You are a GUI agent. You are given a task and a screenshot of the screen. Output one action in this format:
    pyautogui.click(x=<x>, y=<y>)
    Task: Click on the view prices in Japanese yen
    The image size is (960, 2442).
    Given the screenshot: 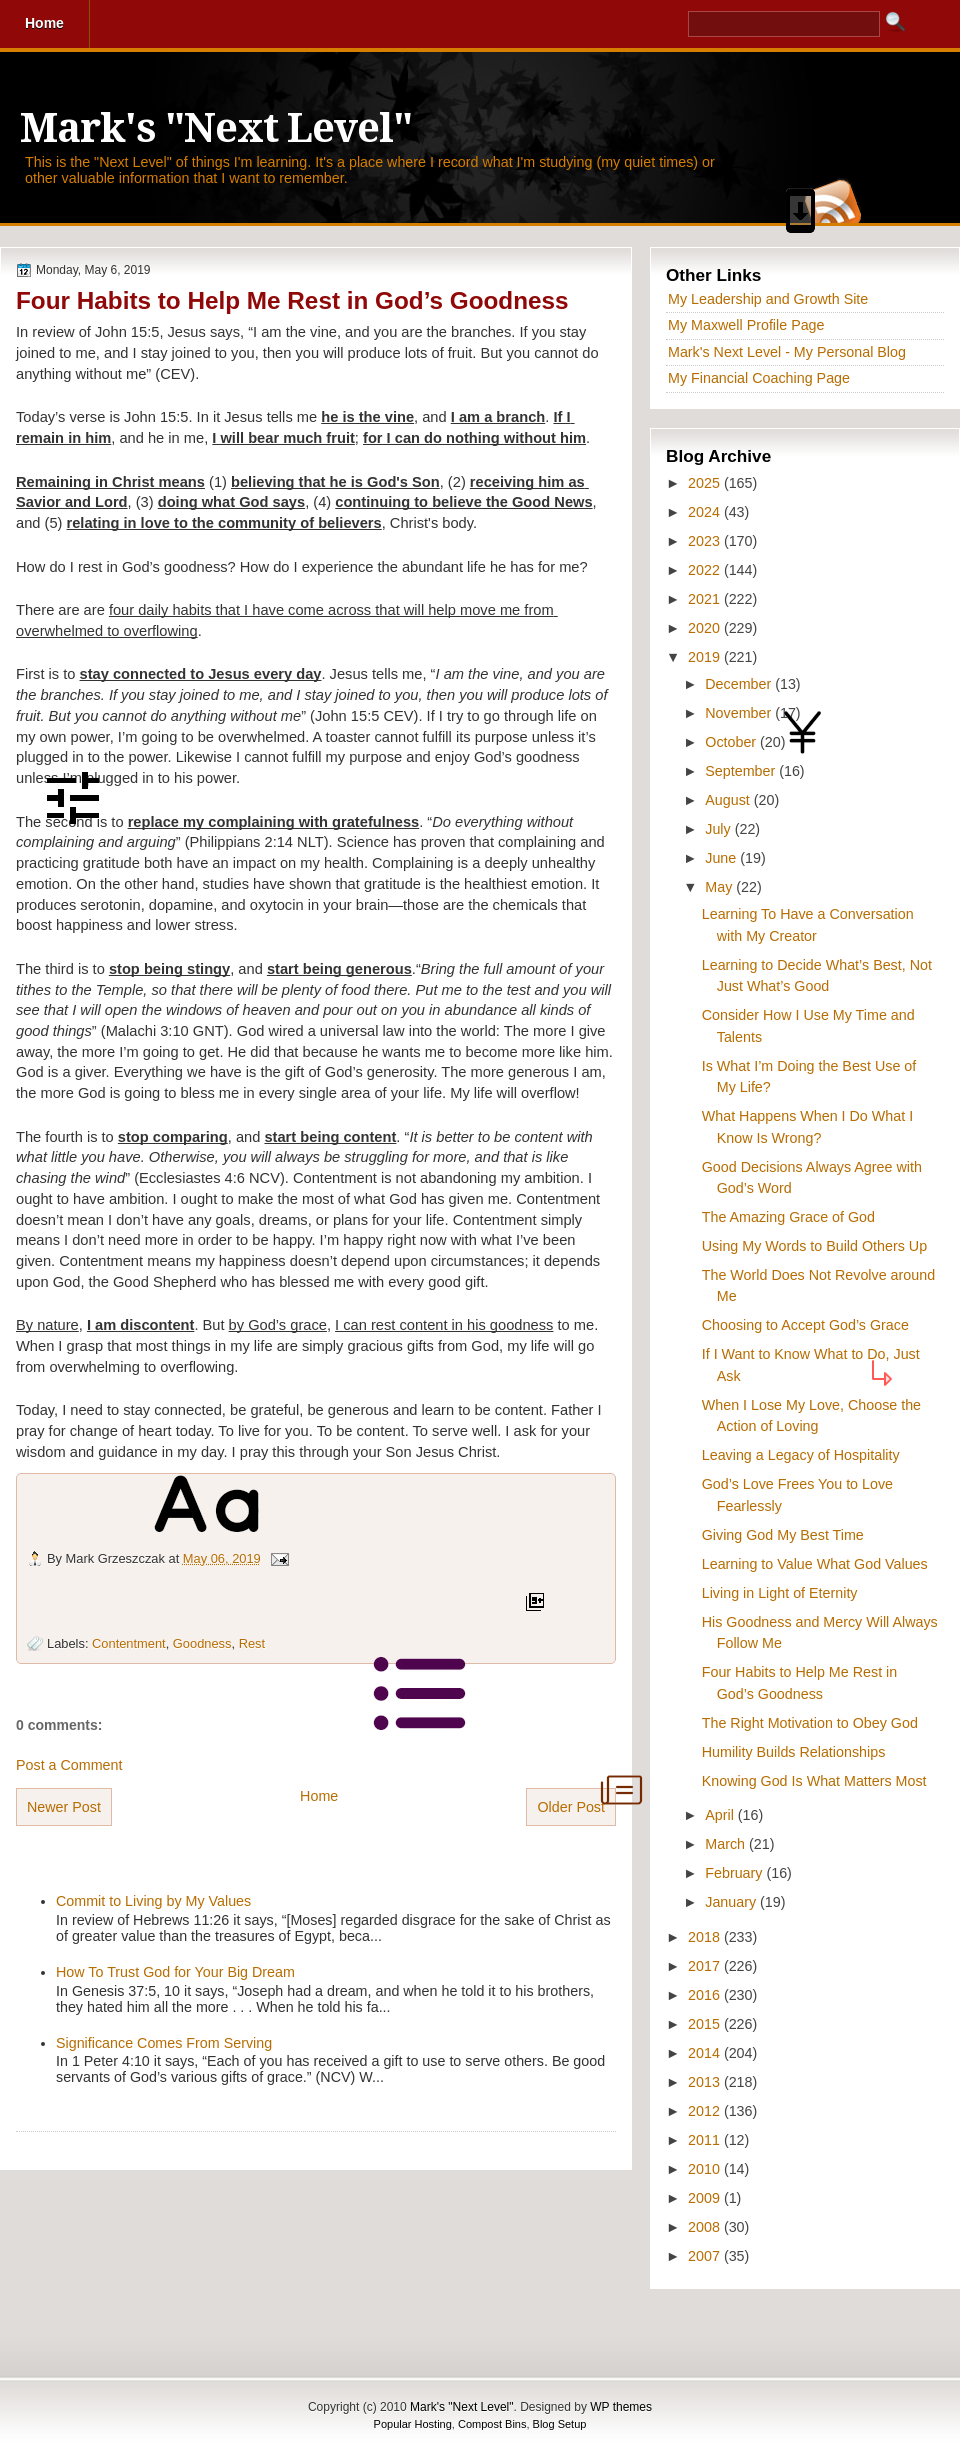 What is the action you would take?
    pyautogui.click(x=802, y=731)
    